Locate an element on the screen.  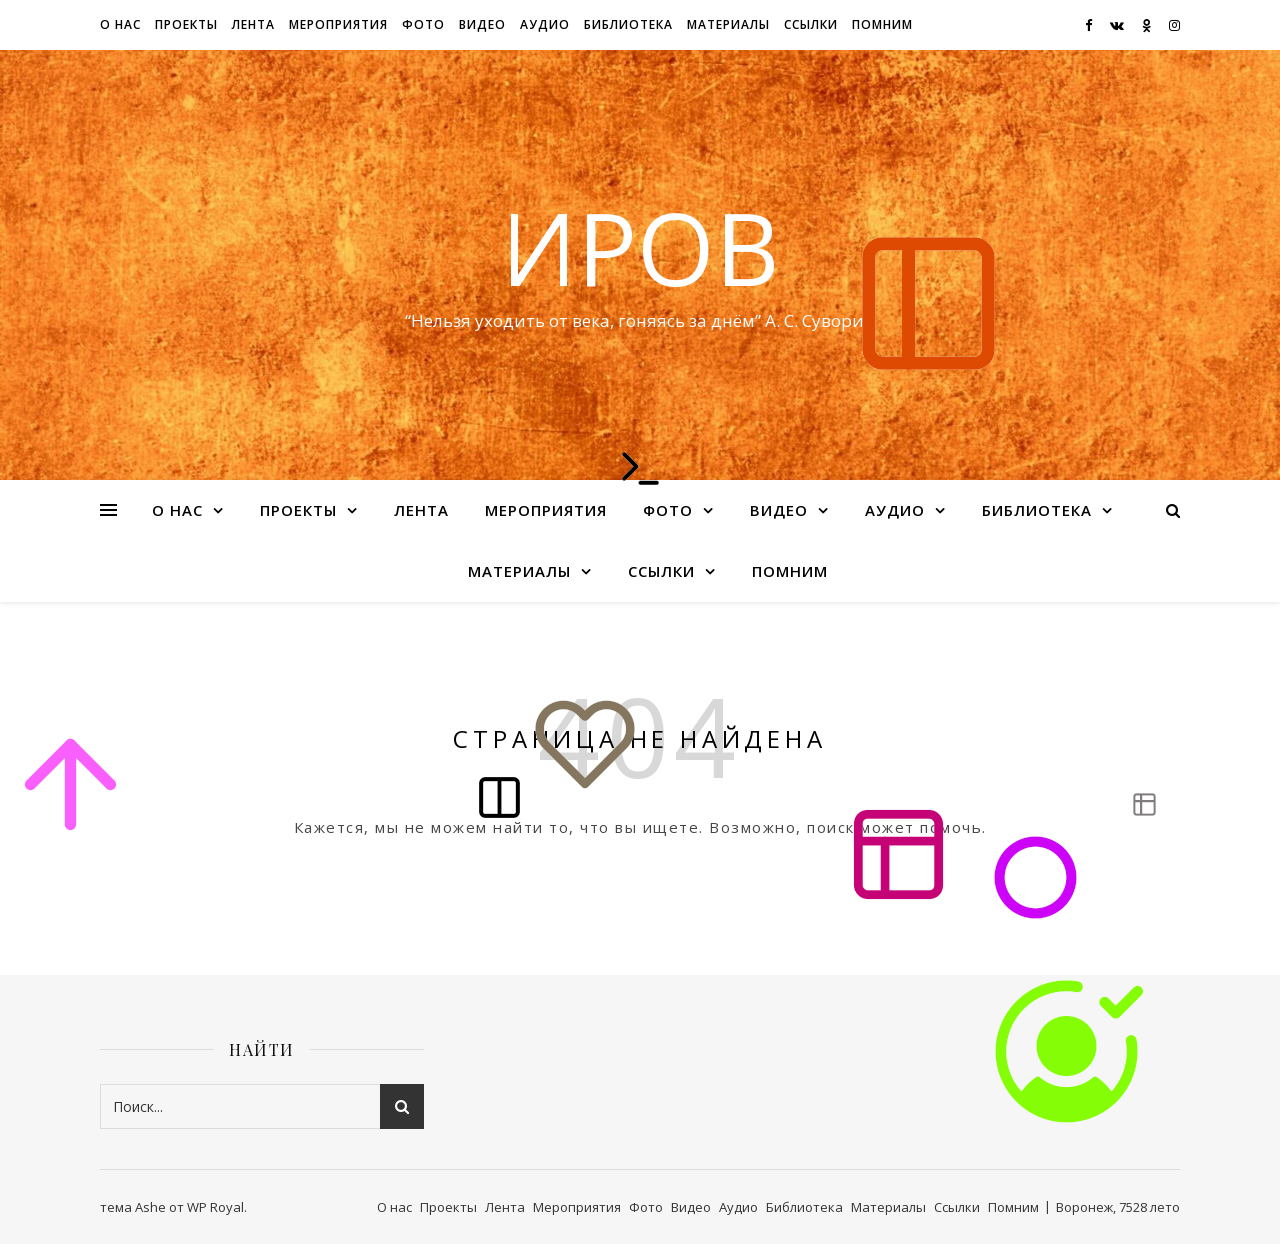
move item up in a list is located at coordinates (70, 784).